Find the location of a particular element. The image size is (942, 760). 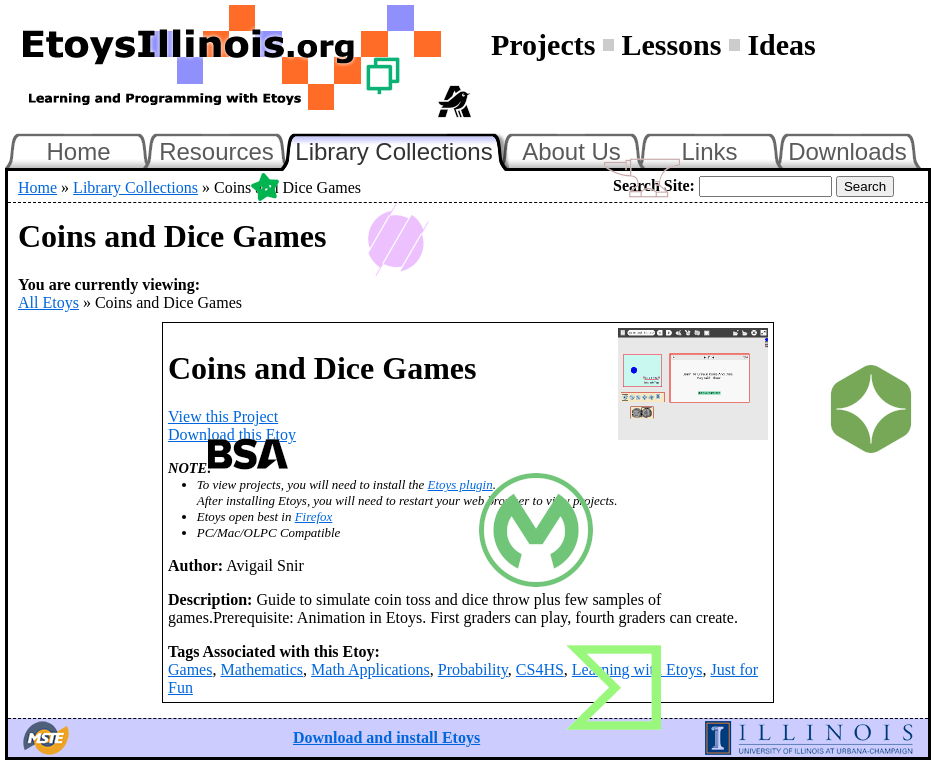

Auchan retail store app or website is located at coordinates (454, 101).